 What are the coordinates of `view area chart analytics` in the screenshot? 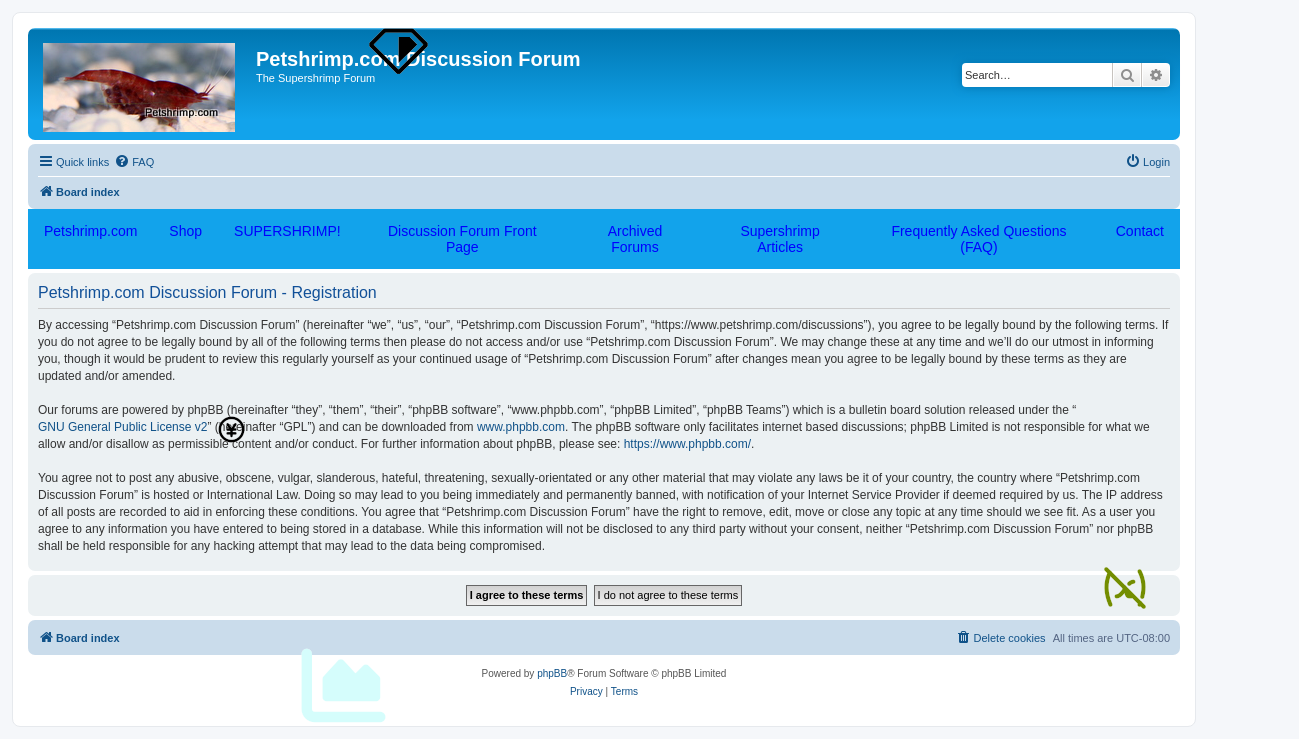 It's located at (343, 685).